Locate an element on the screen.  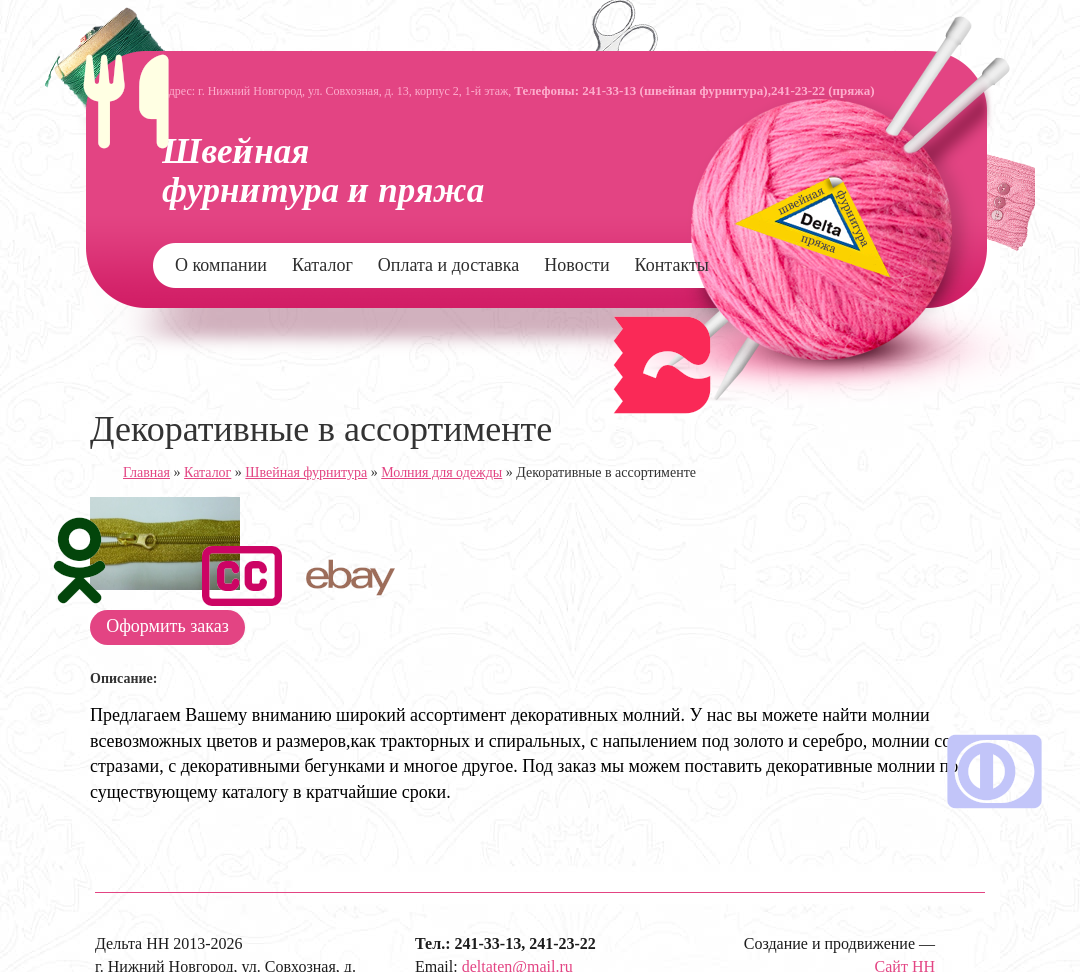
Stubber app or service logo is located at coordinates (662, 365).